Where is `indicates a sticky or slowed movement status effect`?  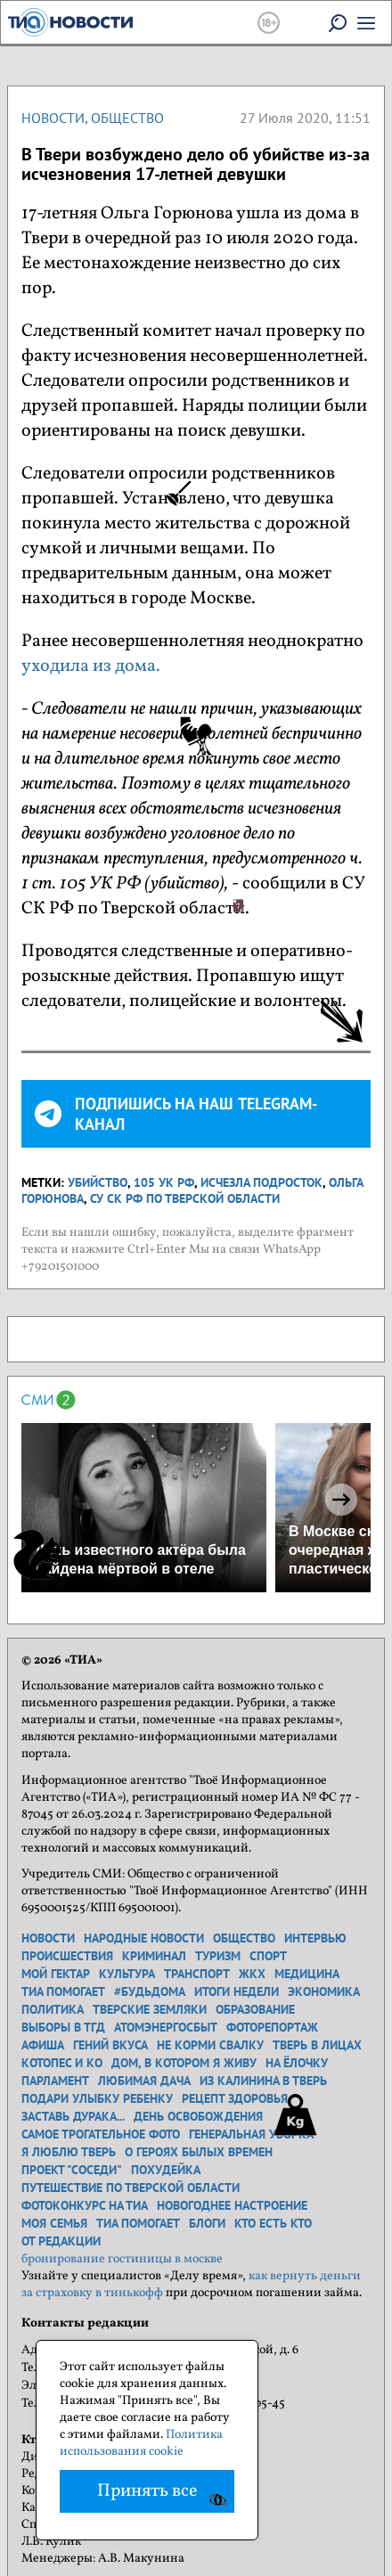 indicates a sticky or slowed movement status effect is located at coordinates (200, 736).